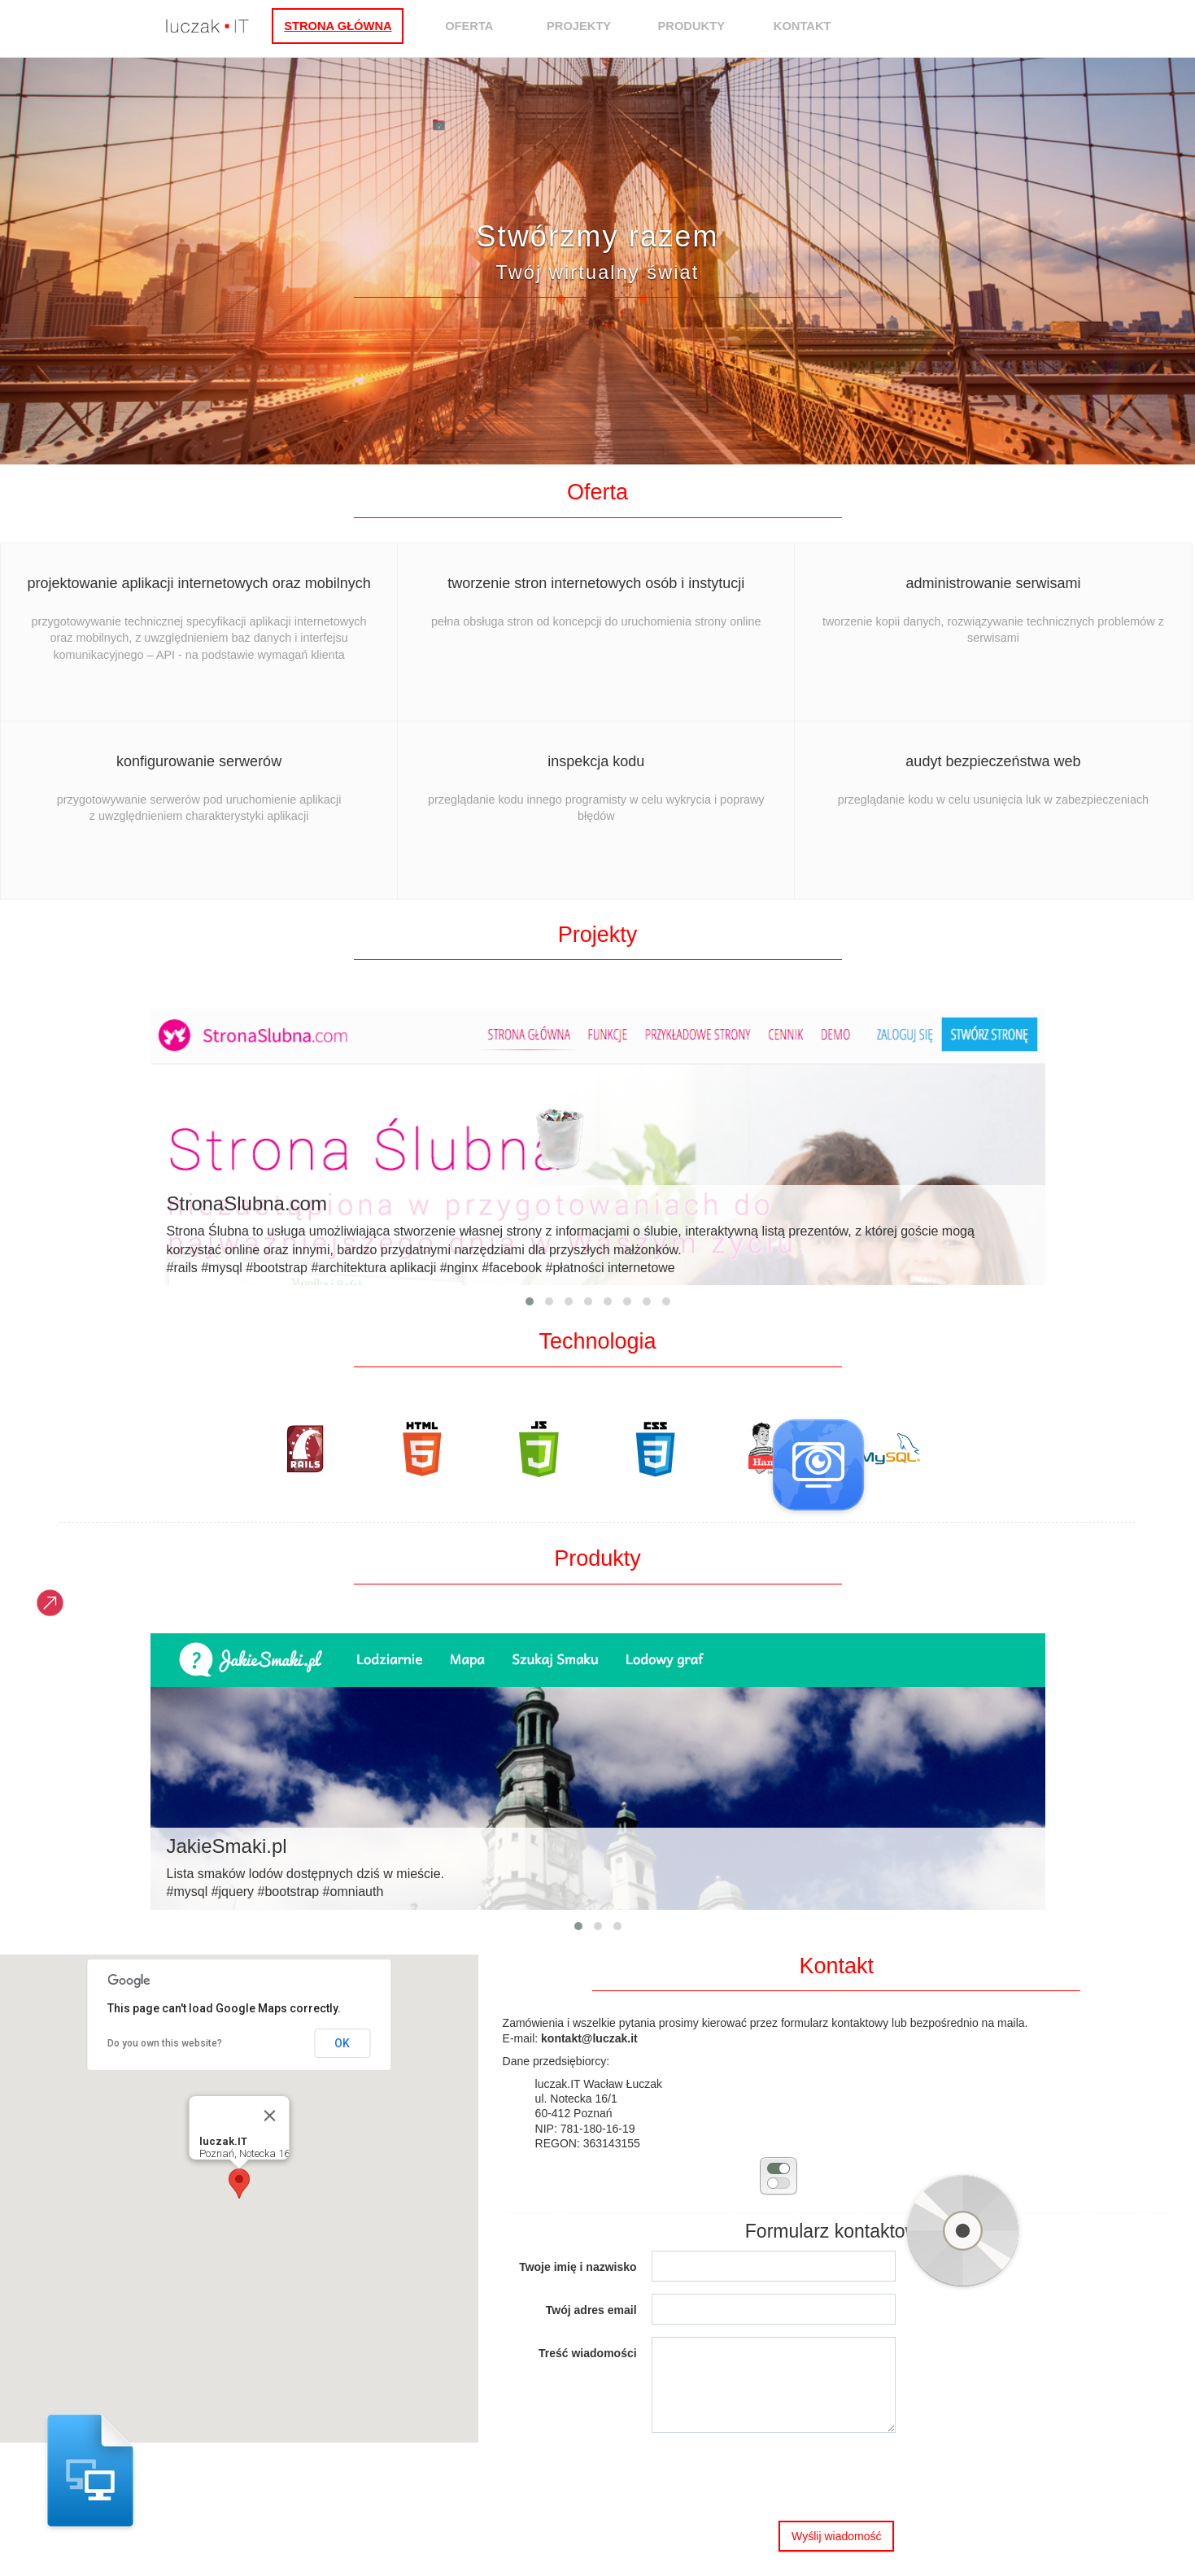  I want to click on open a remote desktop connection file, so click(90, 2473).